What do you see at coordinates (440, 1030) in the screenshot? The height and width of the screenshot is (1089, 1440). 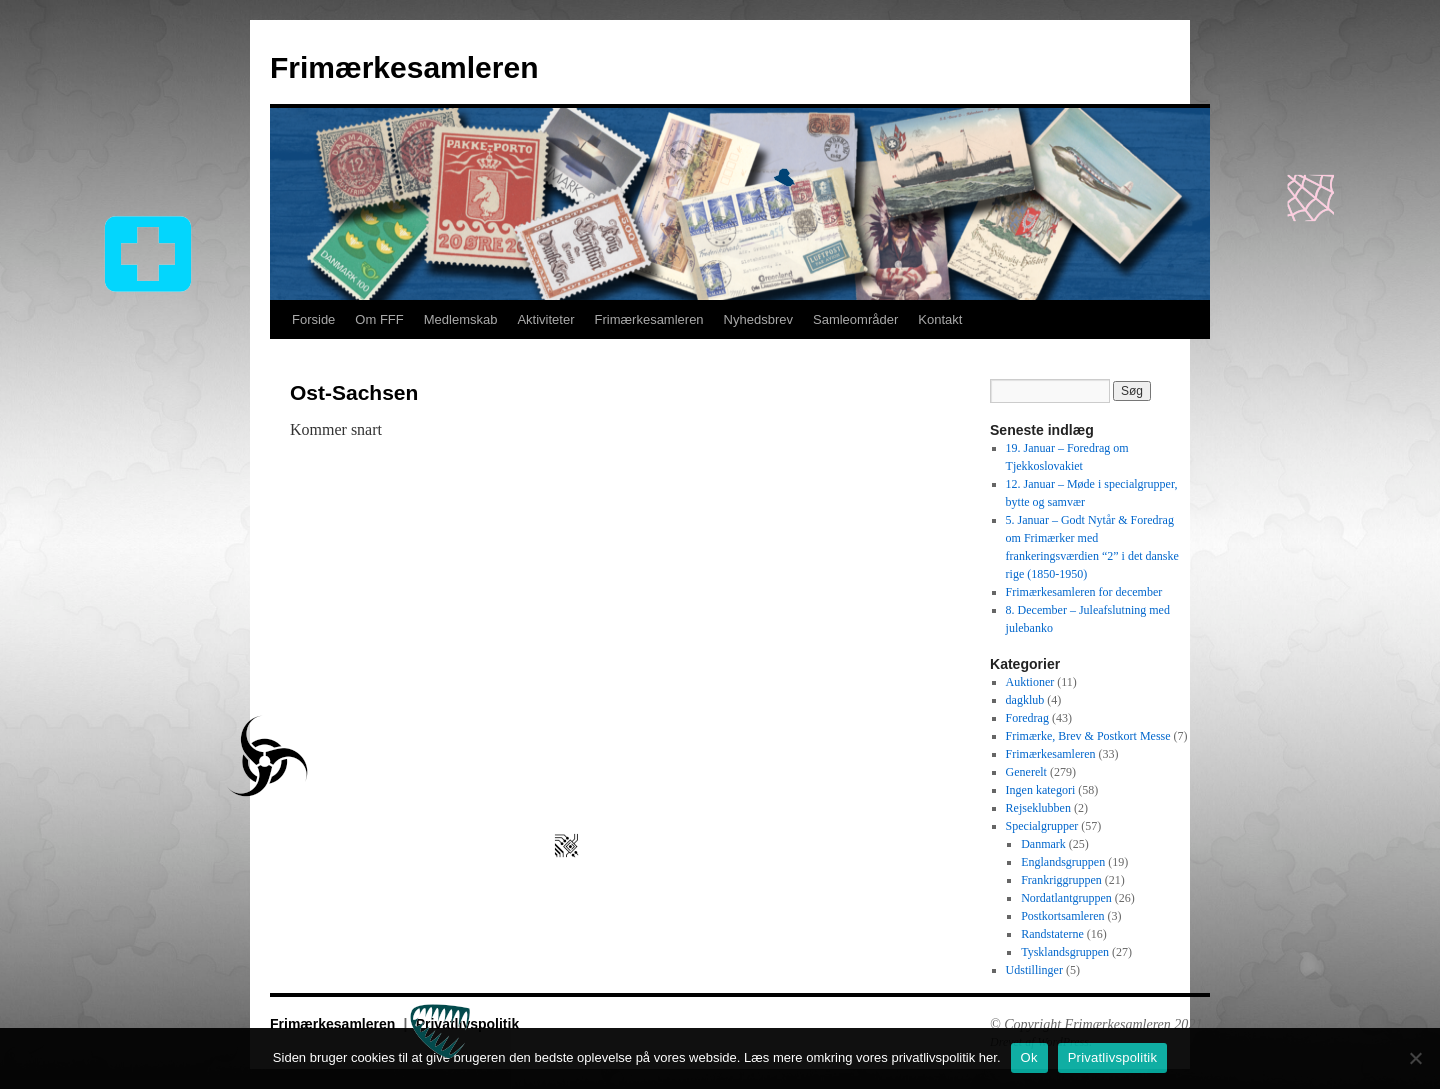 I see `select a monster or creature type in a game` at bounding box center [440, 1030].